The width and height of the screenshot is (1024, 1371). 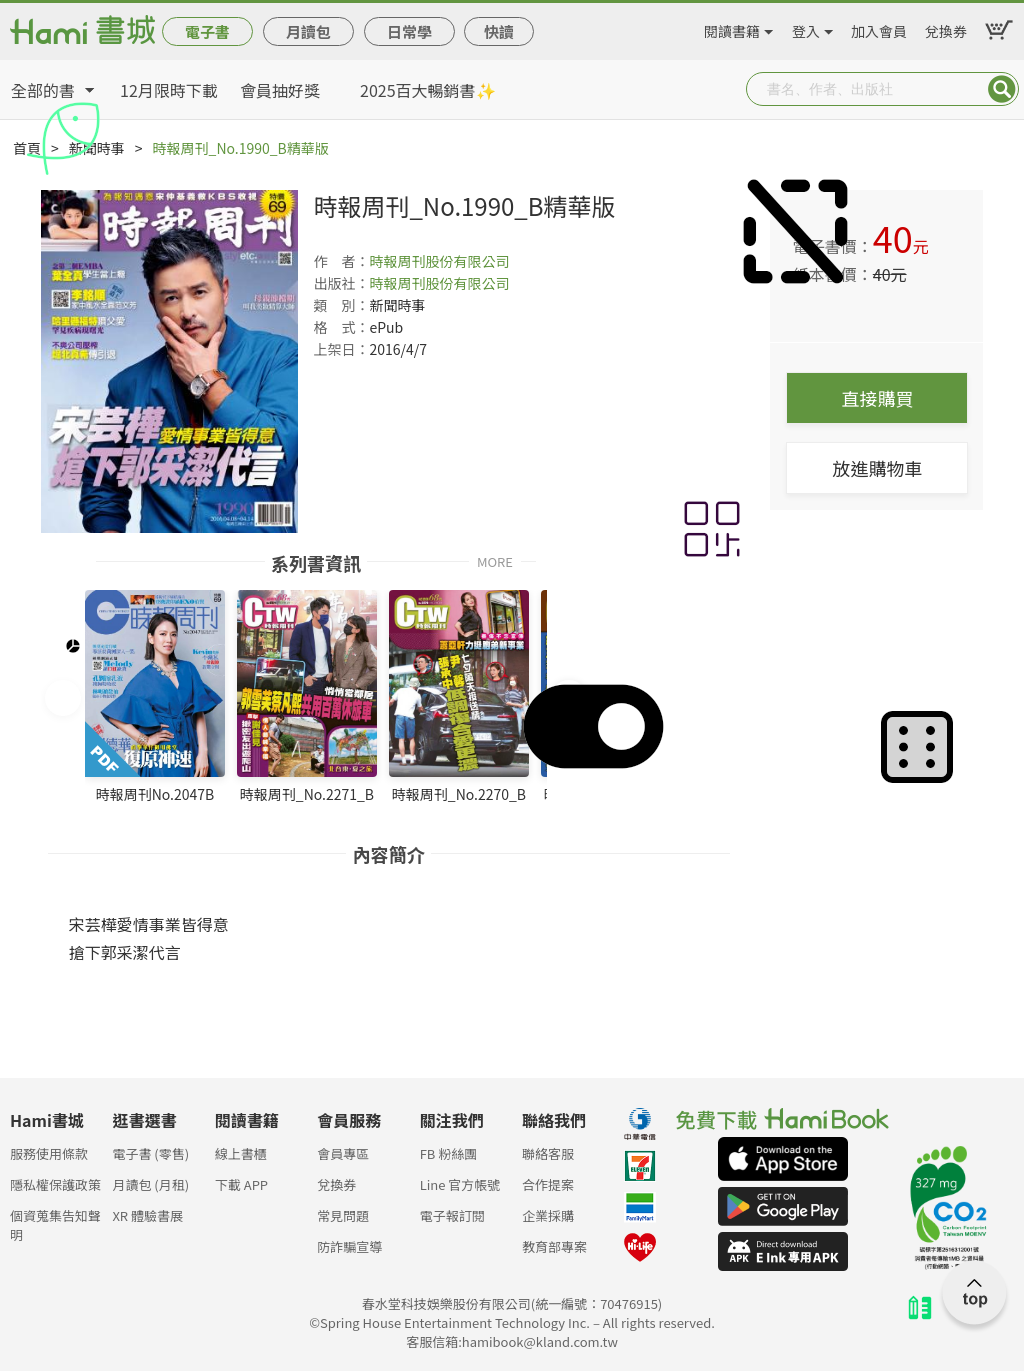 I want to click on access fishing or marine-related features, so click(x=66, y=136).